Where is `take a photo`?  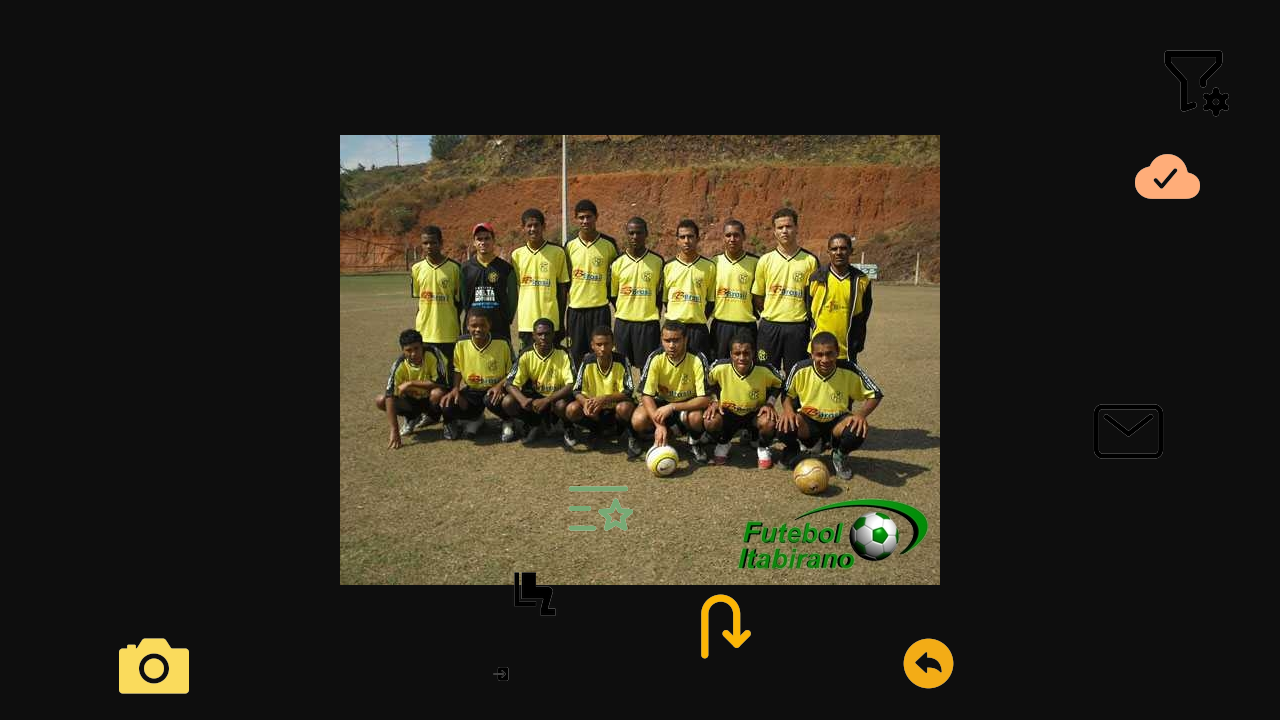 take a photo is located at coordinates (154, 666).